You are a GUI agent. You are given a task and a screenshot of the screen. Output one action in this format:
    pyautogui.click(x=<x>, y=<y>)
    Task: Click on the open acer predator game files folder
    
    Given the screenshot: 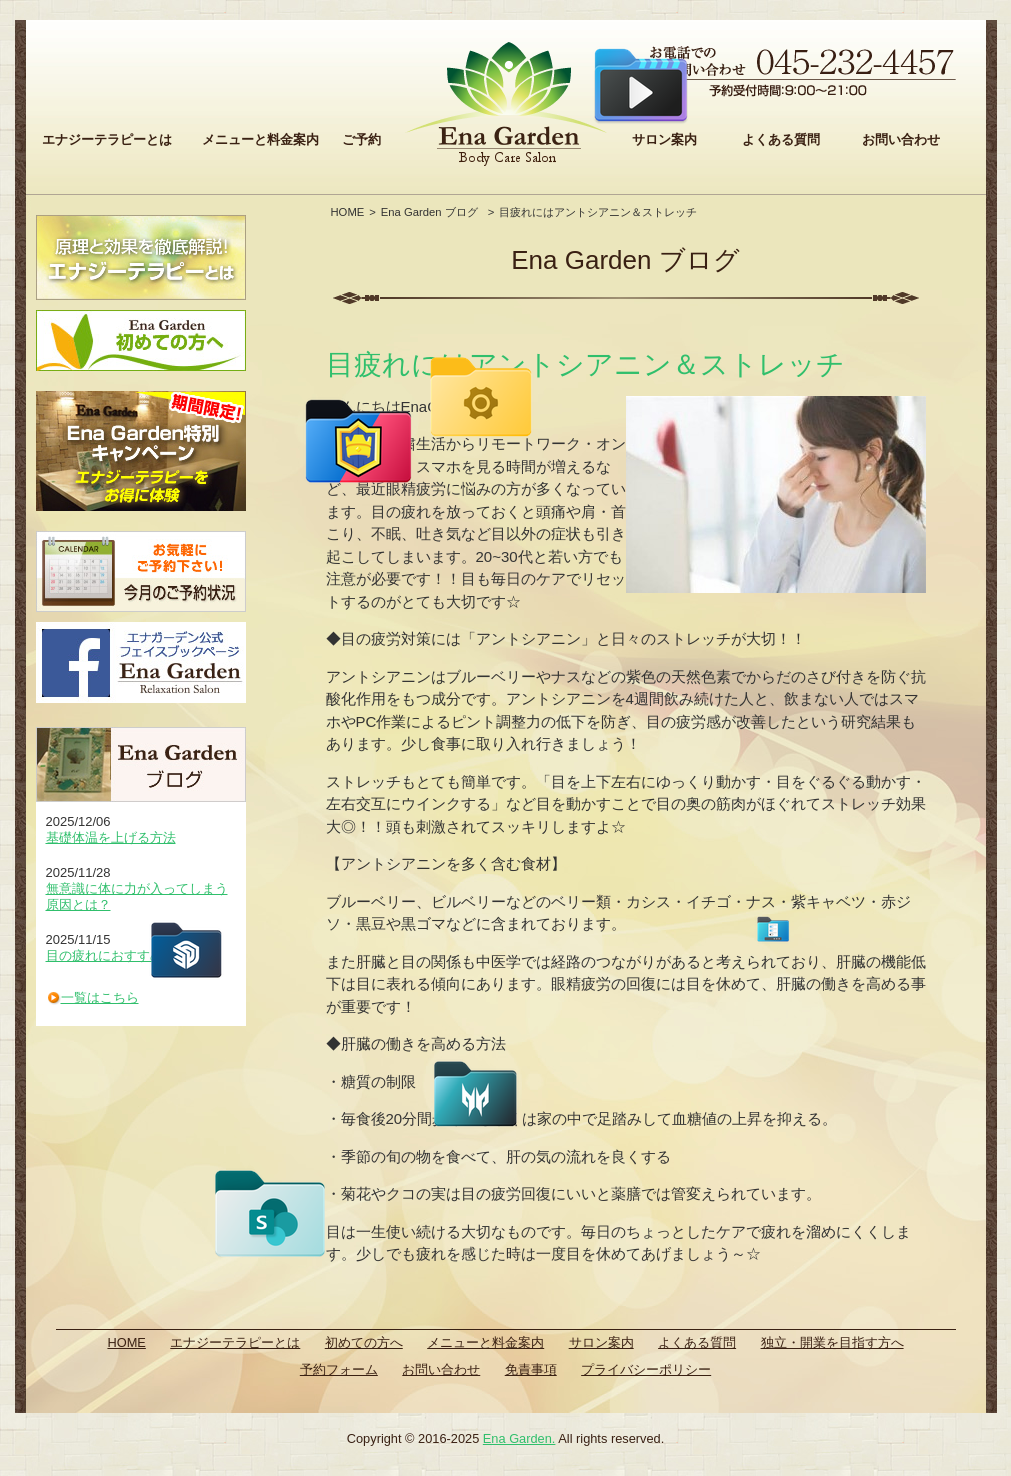 What is the action you would take?
    pyautogui.click(x=475, y=1096)
    